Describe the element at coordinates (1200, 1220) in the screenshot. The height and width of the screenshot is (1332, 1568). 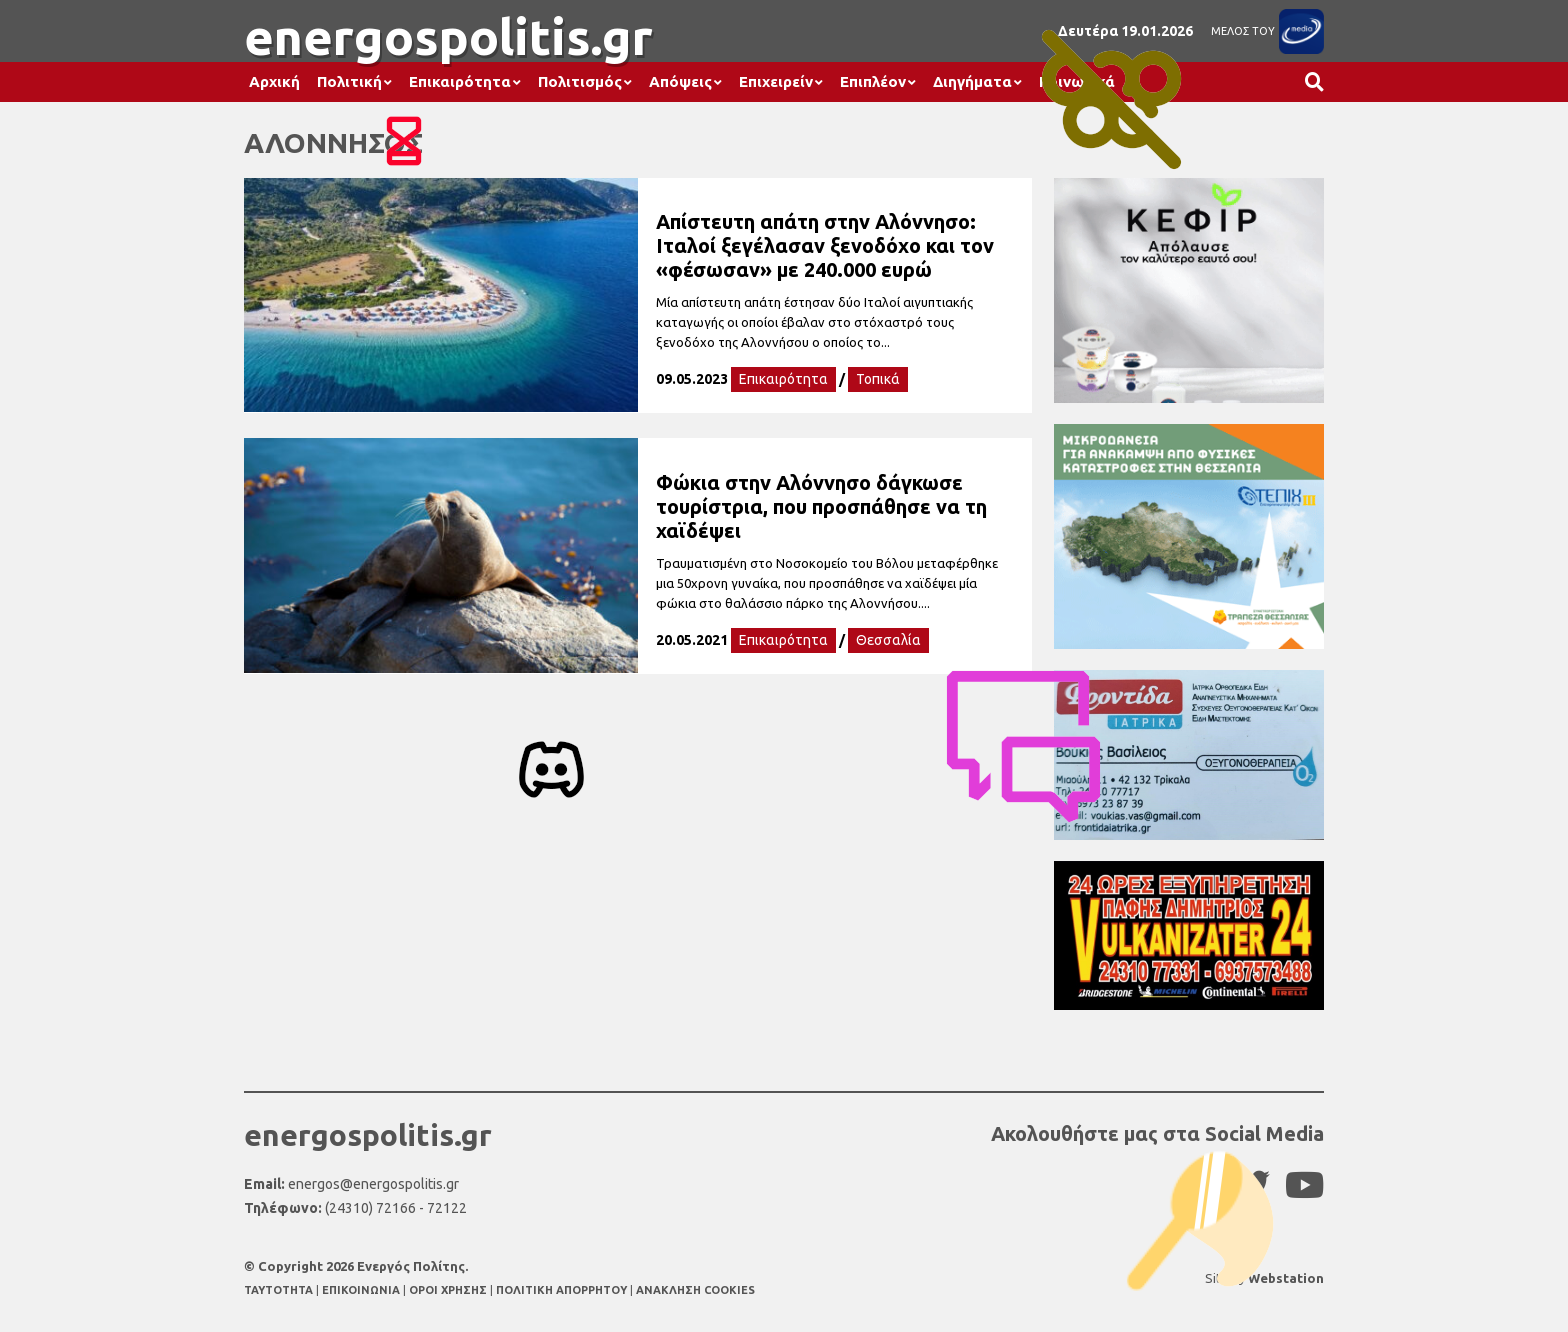
I see `discord golden bug hunter badge indicating elite bug reporter status` at that location.